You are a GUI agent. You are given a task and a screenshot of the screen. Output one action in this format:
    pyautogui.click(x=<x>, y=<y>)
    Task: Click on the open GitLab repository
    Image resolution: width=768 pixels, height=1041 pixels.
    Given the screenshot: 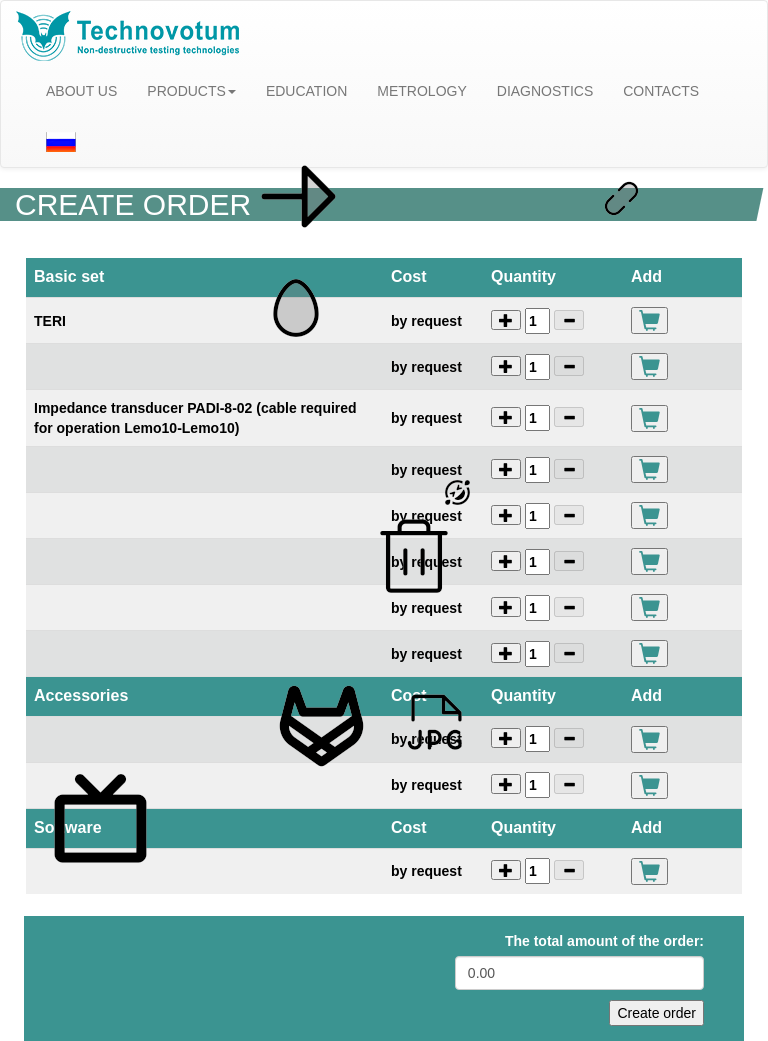 What is the action you would take?
    pyautogui.click(x=321, y=724)
    